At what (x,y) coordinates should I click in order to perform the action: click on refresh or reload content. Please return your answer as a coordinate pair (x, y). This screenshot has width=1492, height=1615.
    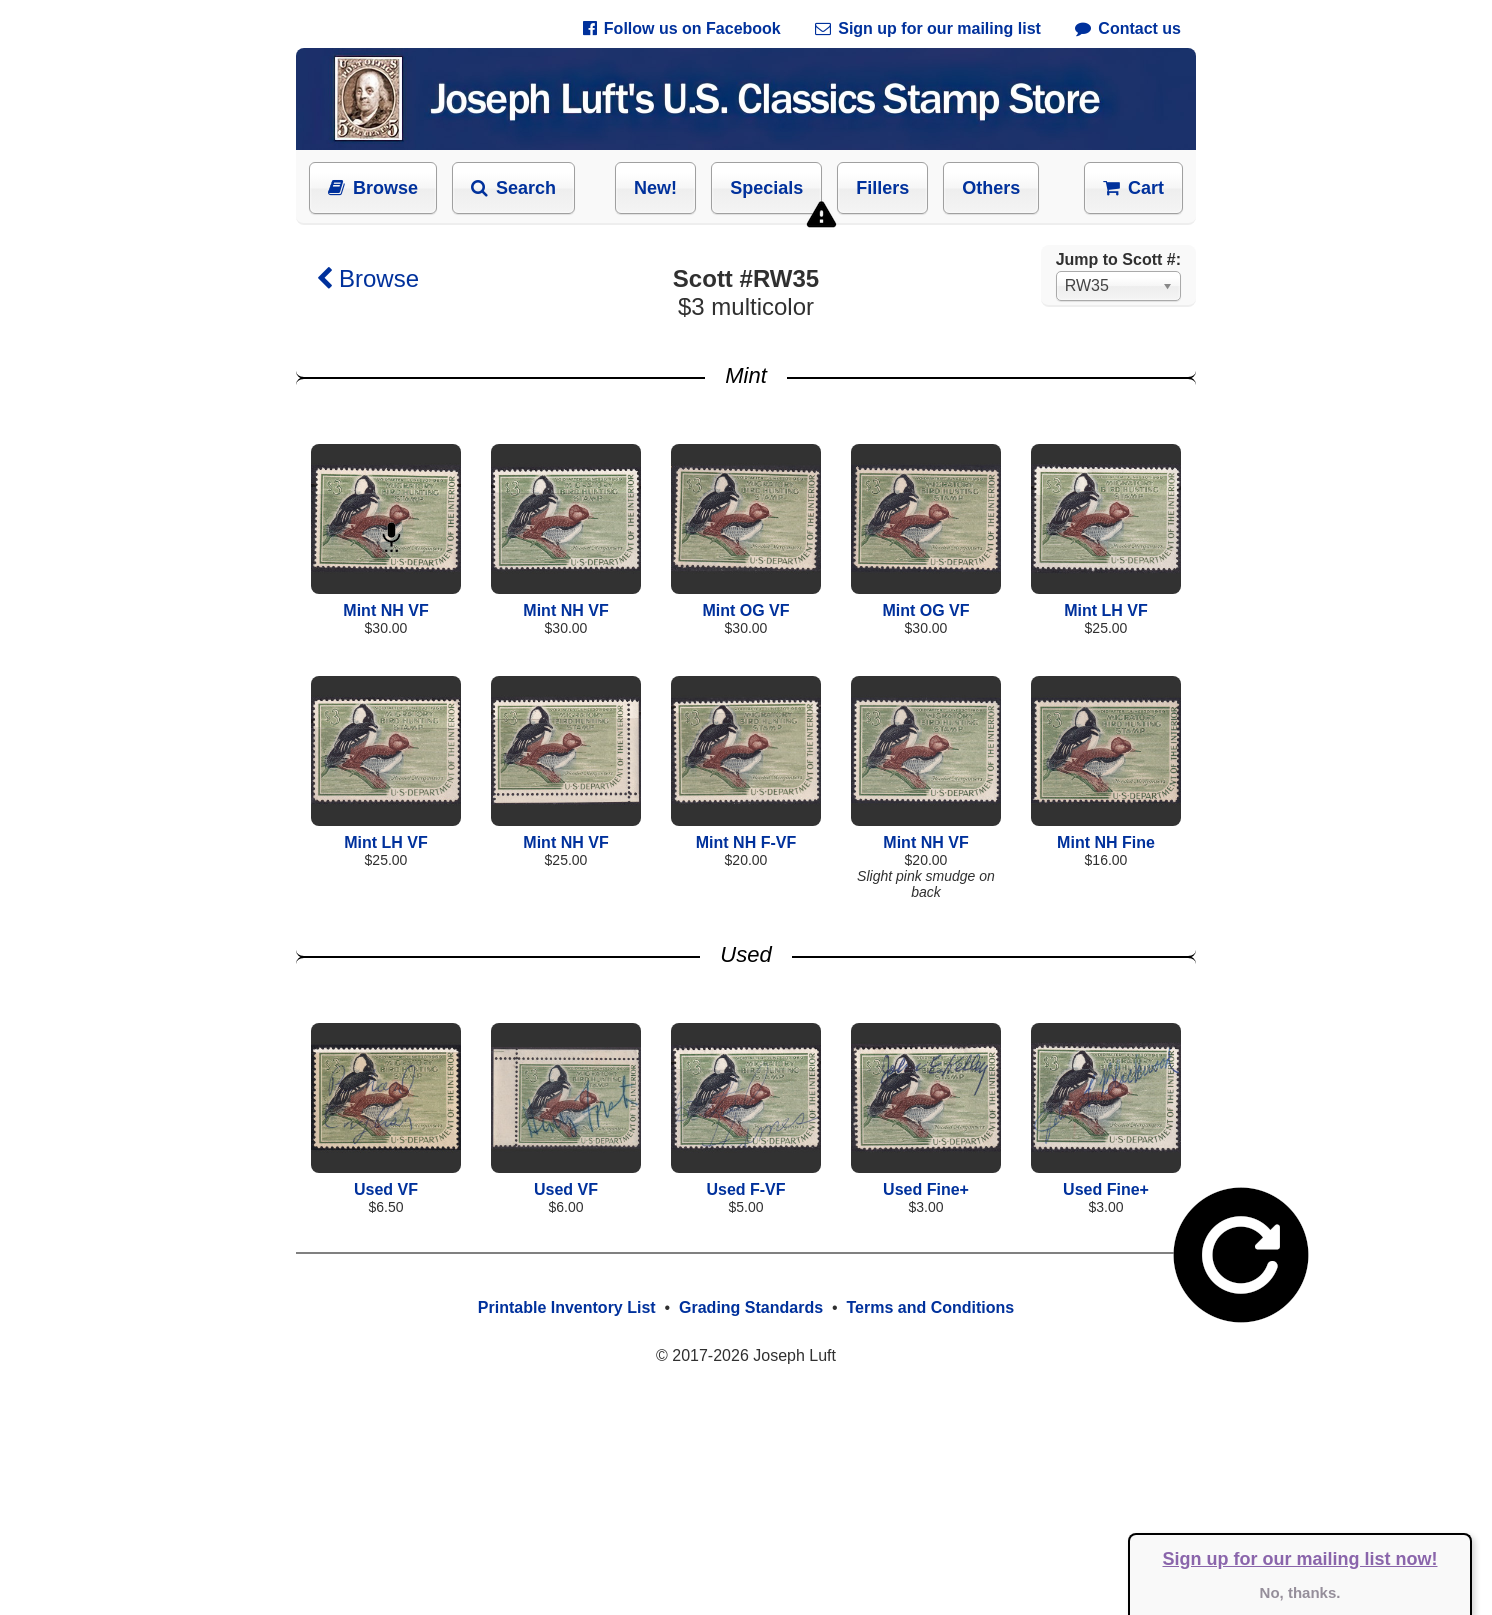
    Looking at the image, I should click on (1241, 1255).